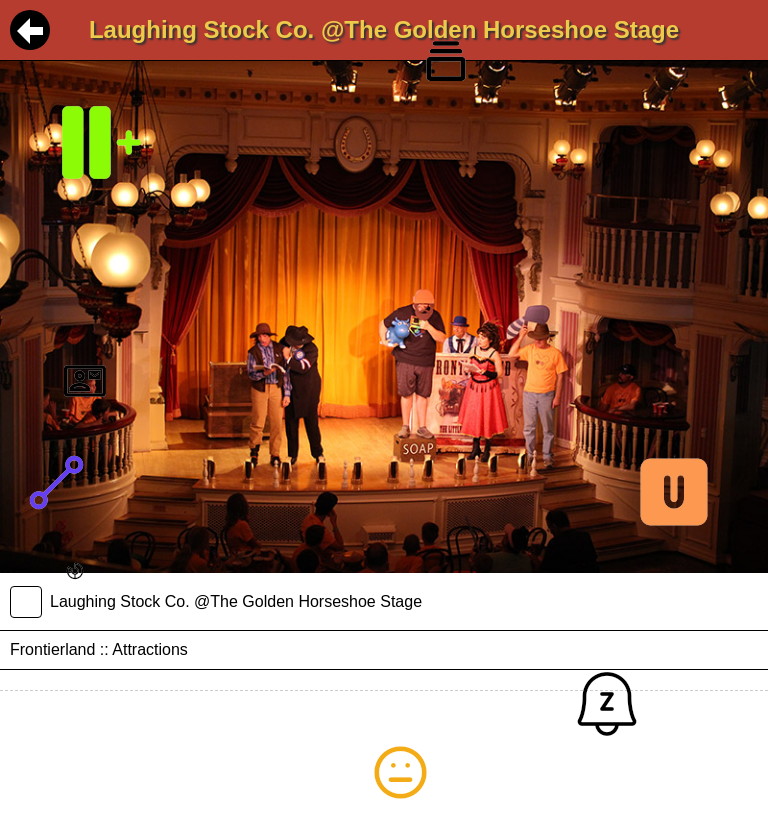  Describe the element at coordinates (674, 492) in the screenshot. I see `indicates an item or option starting with the letter U` at that location.